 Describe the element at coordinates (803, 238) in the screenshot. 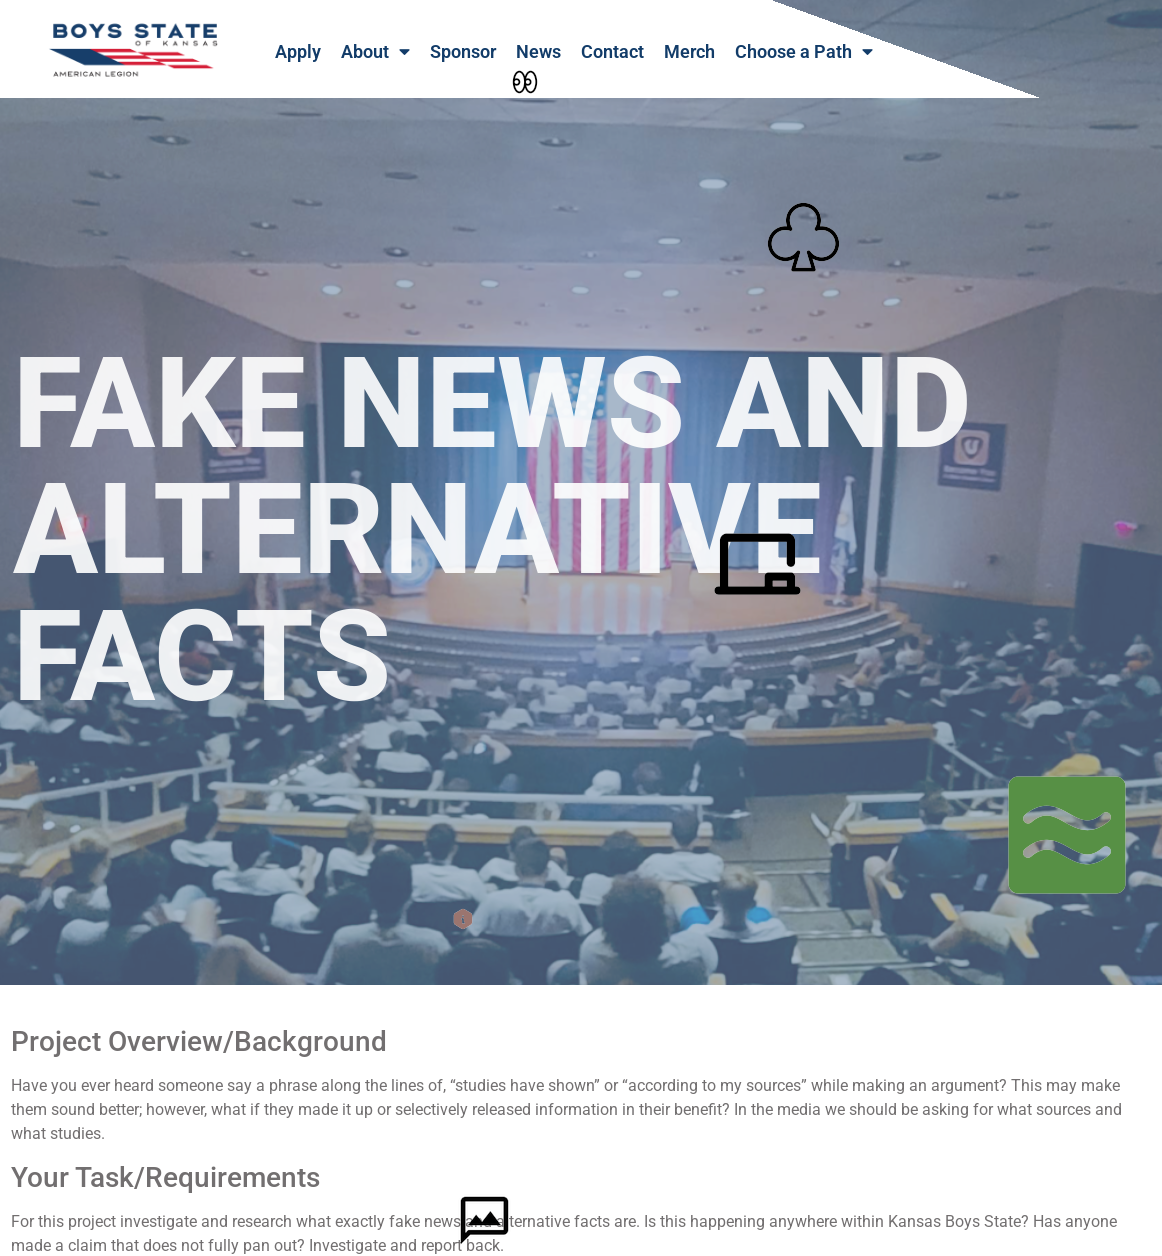

I see `indicates clubs suit in a card game` at that location.